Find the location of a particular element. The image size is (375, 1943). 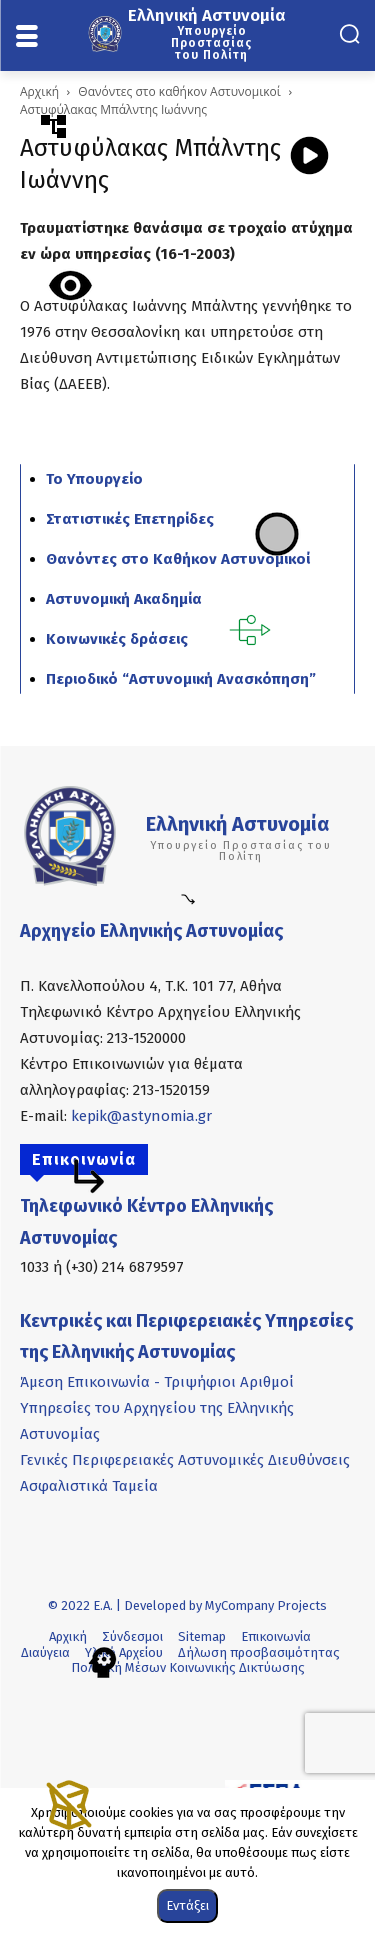

connect a USB device is located at coordinates (250, 630).